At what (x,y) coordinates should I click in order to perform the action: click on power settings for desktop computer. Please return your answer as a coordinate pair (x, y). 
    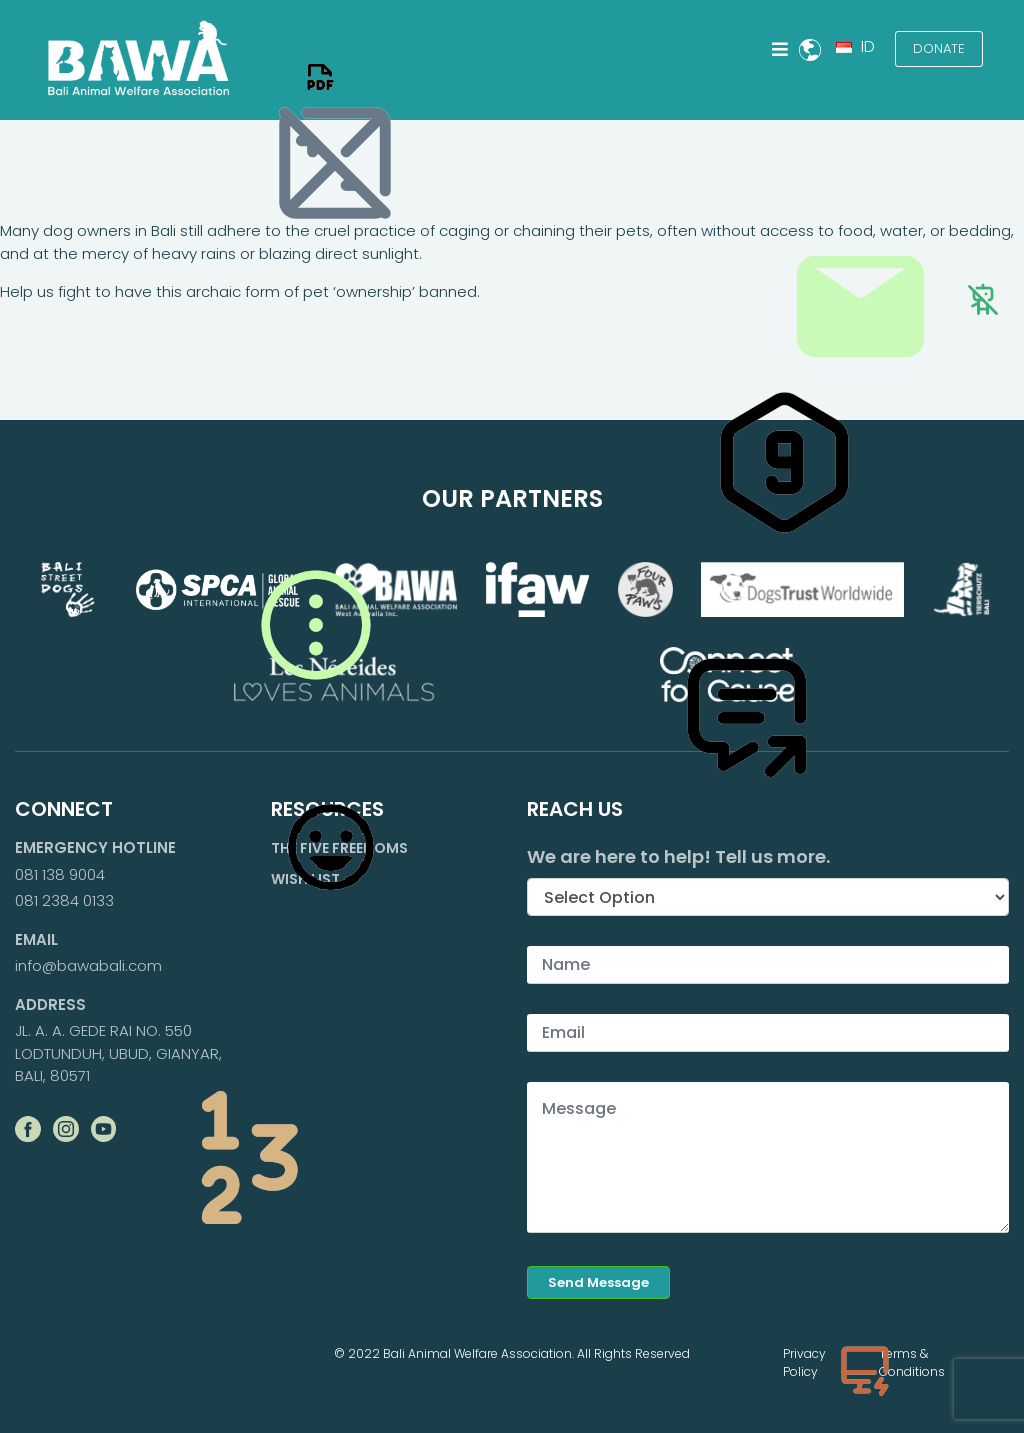
    Looking at the image, I should click on (865, 1370).